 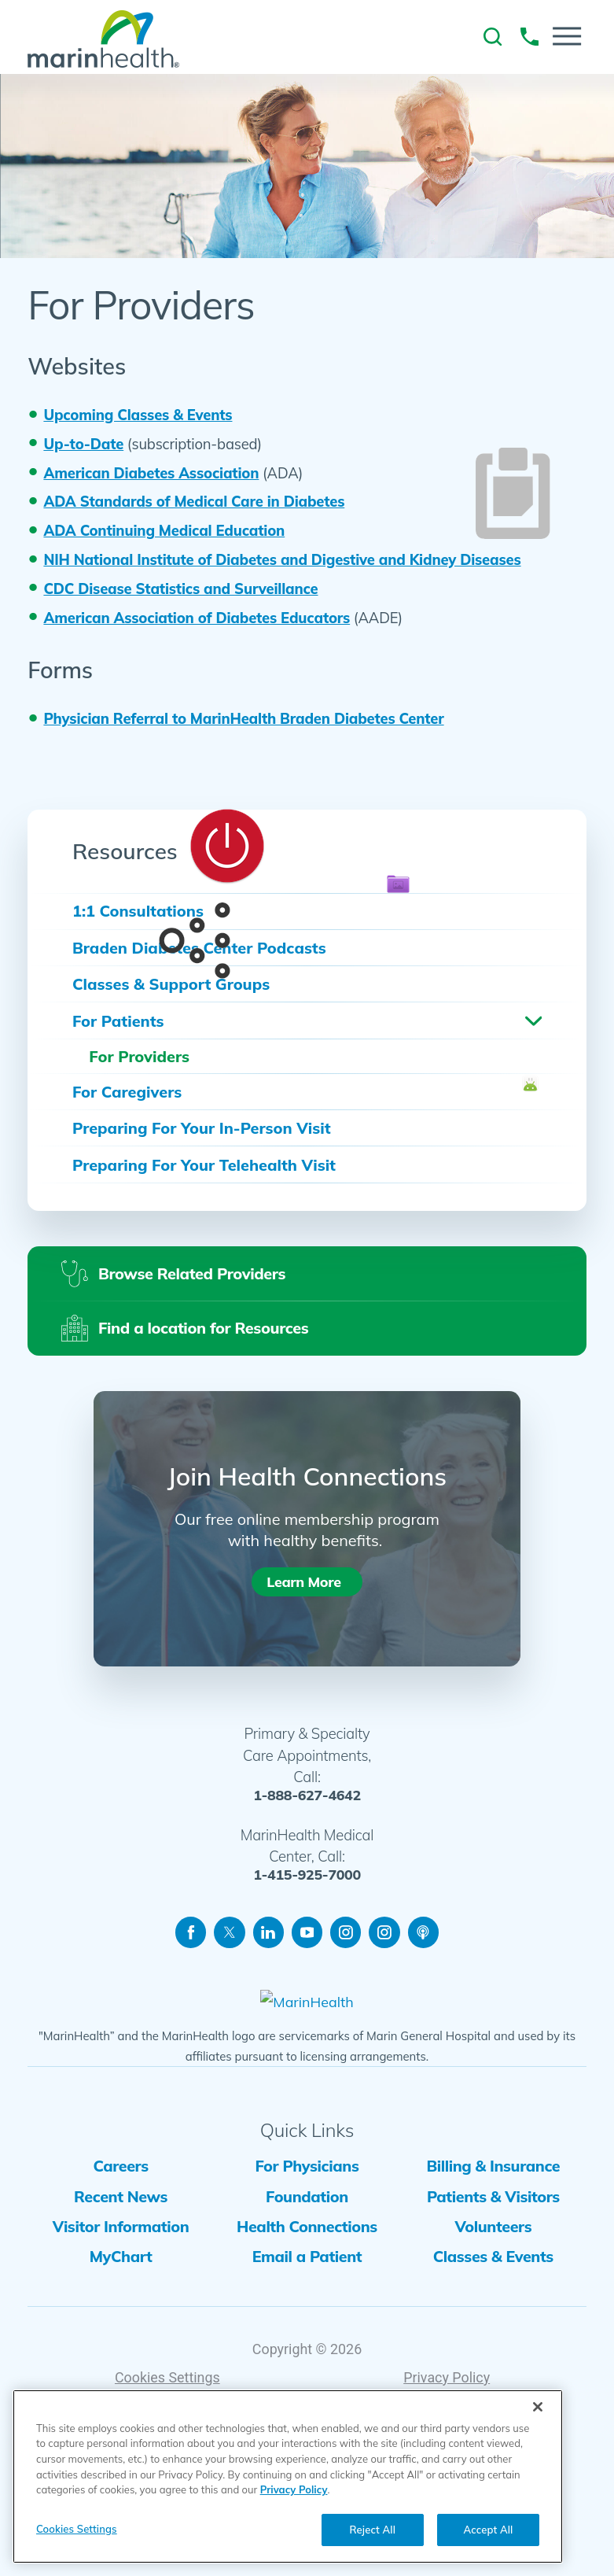 I want to click on shut down or power off the system, so click(x=227, y=846).